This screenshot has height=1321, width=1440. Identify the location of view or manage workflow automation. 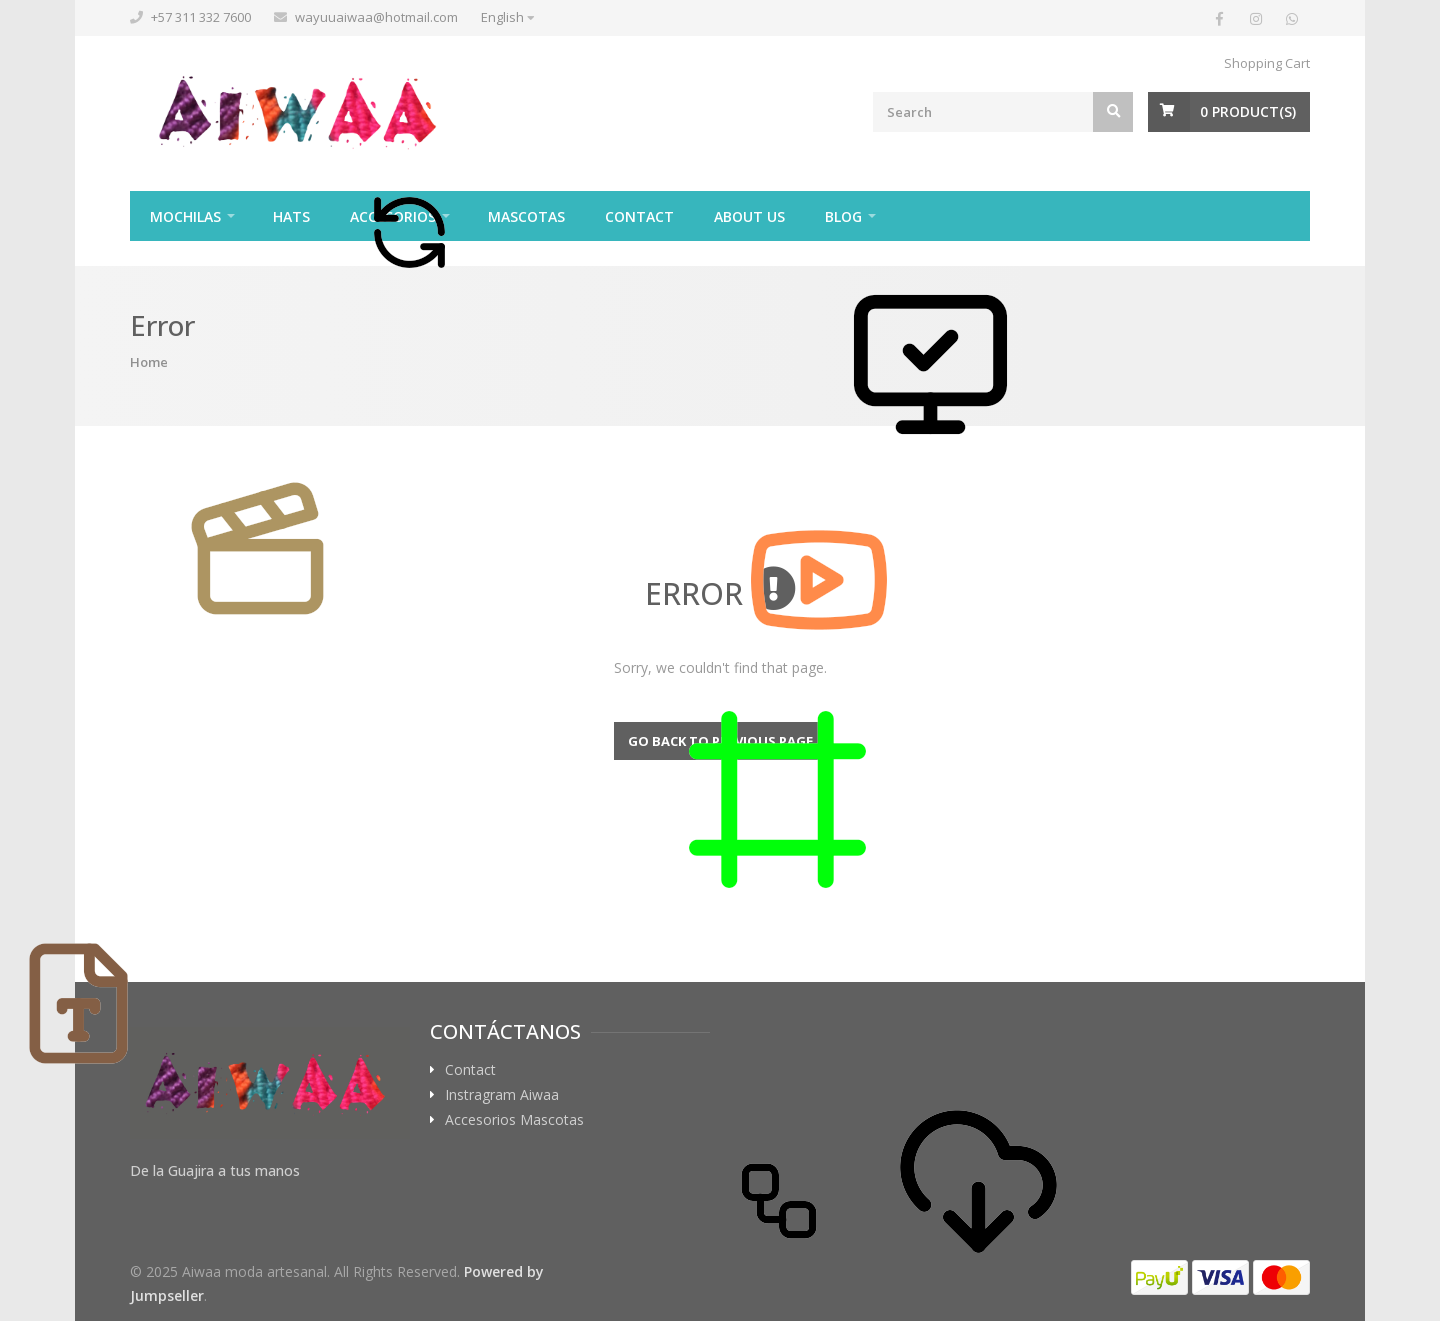
(779, 1201).